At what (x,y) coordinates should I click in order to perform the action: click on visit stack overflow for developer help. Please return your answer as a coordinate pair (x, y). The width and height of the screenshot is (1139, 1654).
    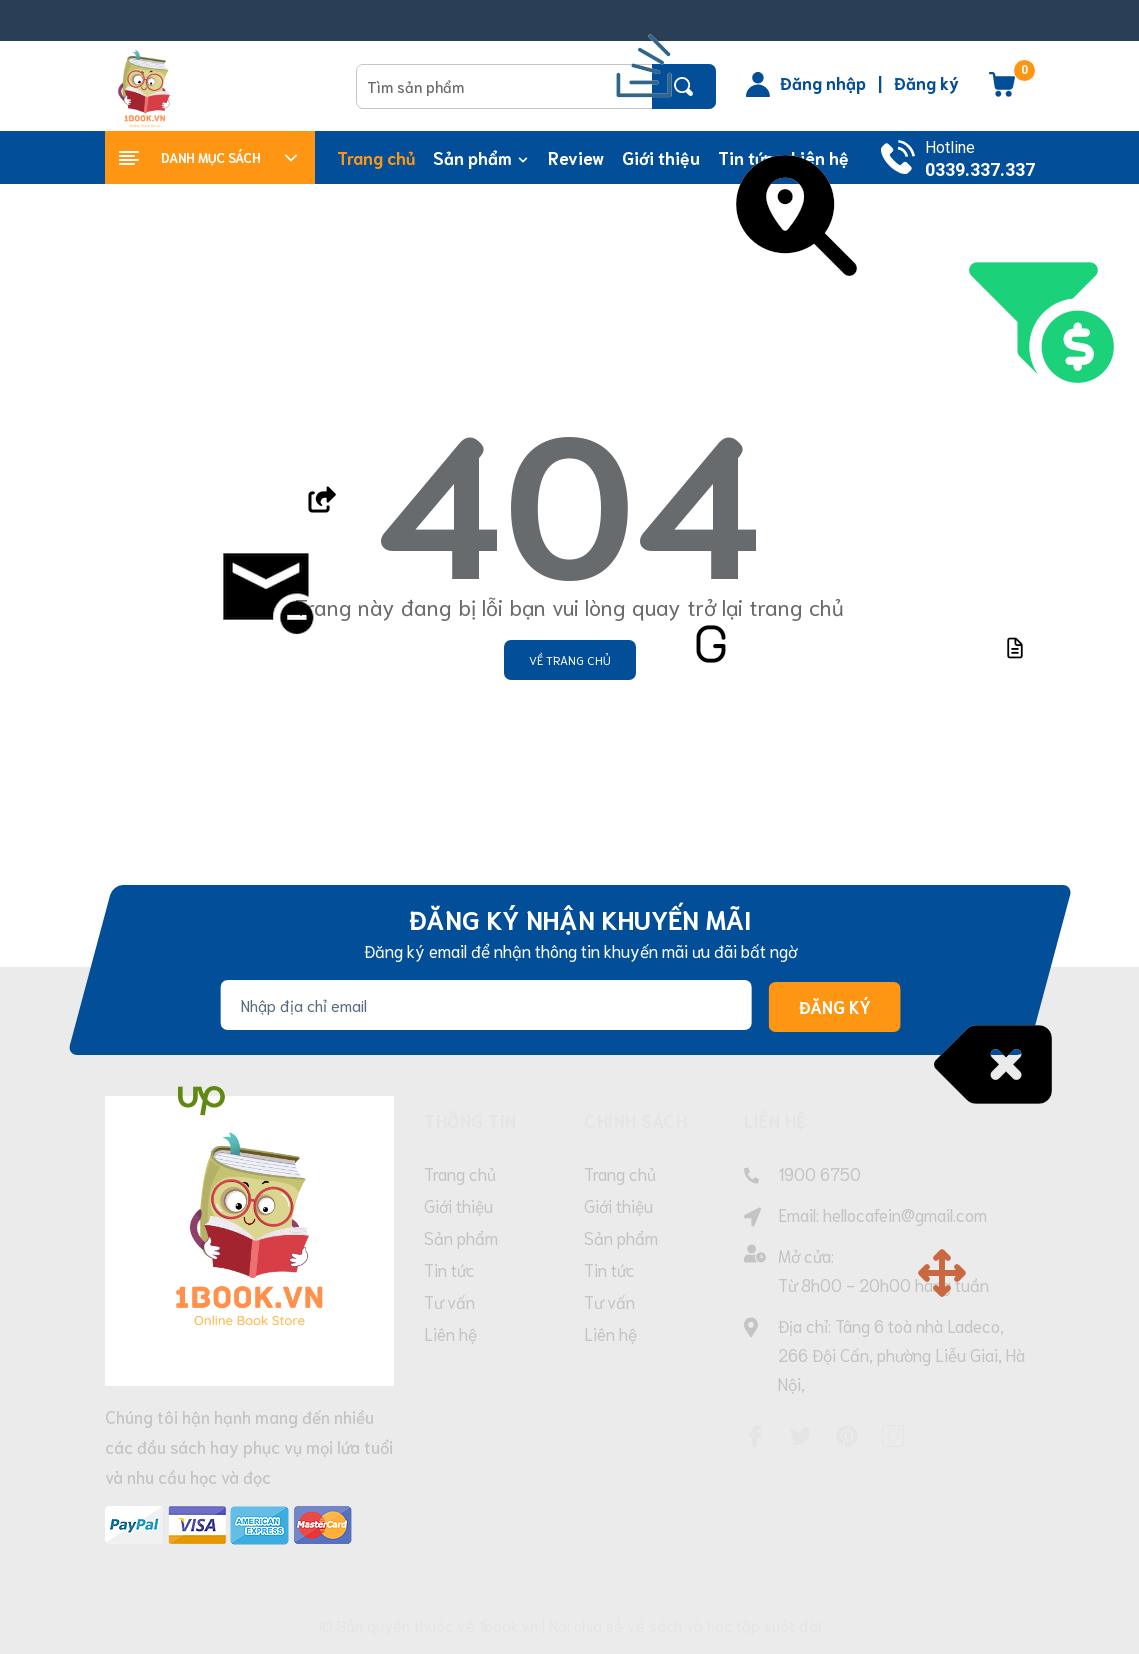
    Looking at the image, I should click on (644, 67).